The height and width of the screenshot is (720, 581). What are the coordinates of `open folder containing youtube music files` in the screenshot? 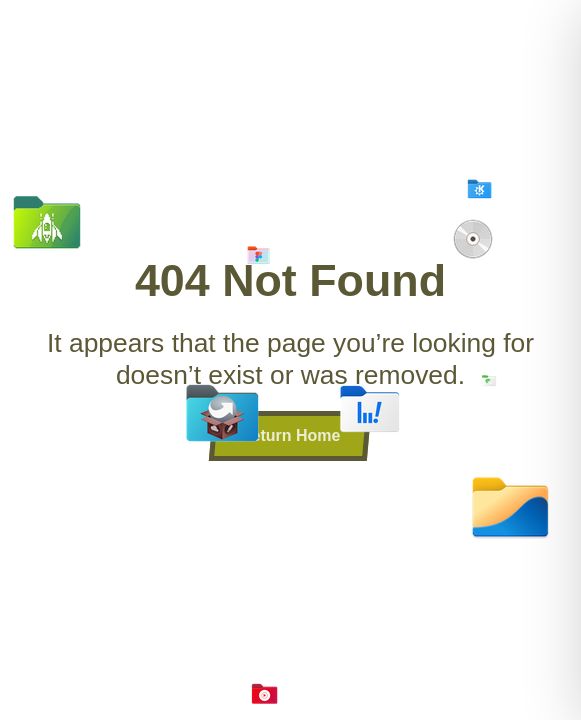 It's located at (264, 694).